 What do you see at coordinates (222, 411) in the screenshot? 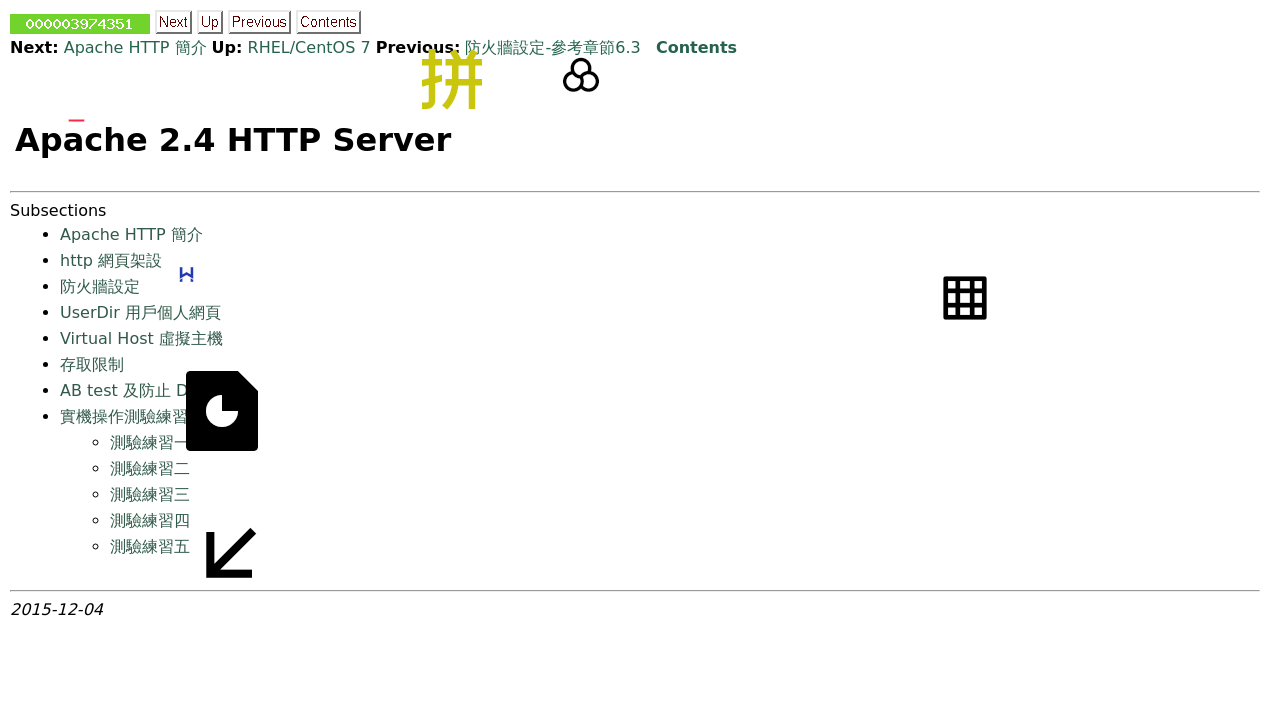
I see `view file analytics or chart report` at bounding box center [222, 411].